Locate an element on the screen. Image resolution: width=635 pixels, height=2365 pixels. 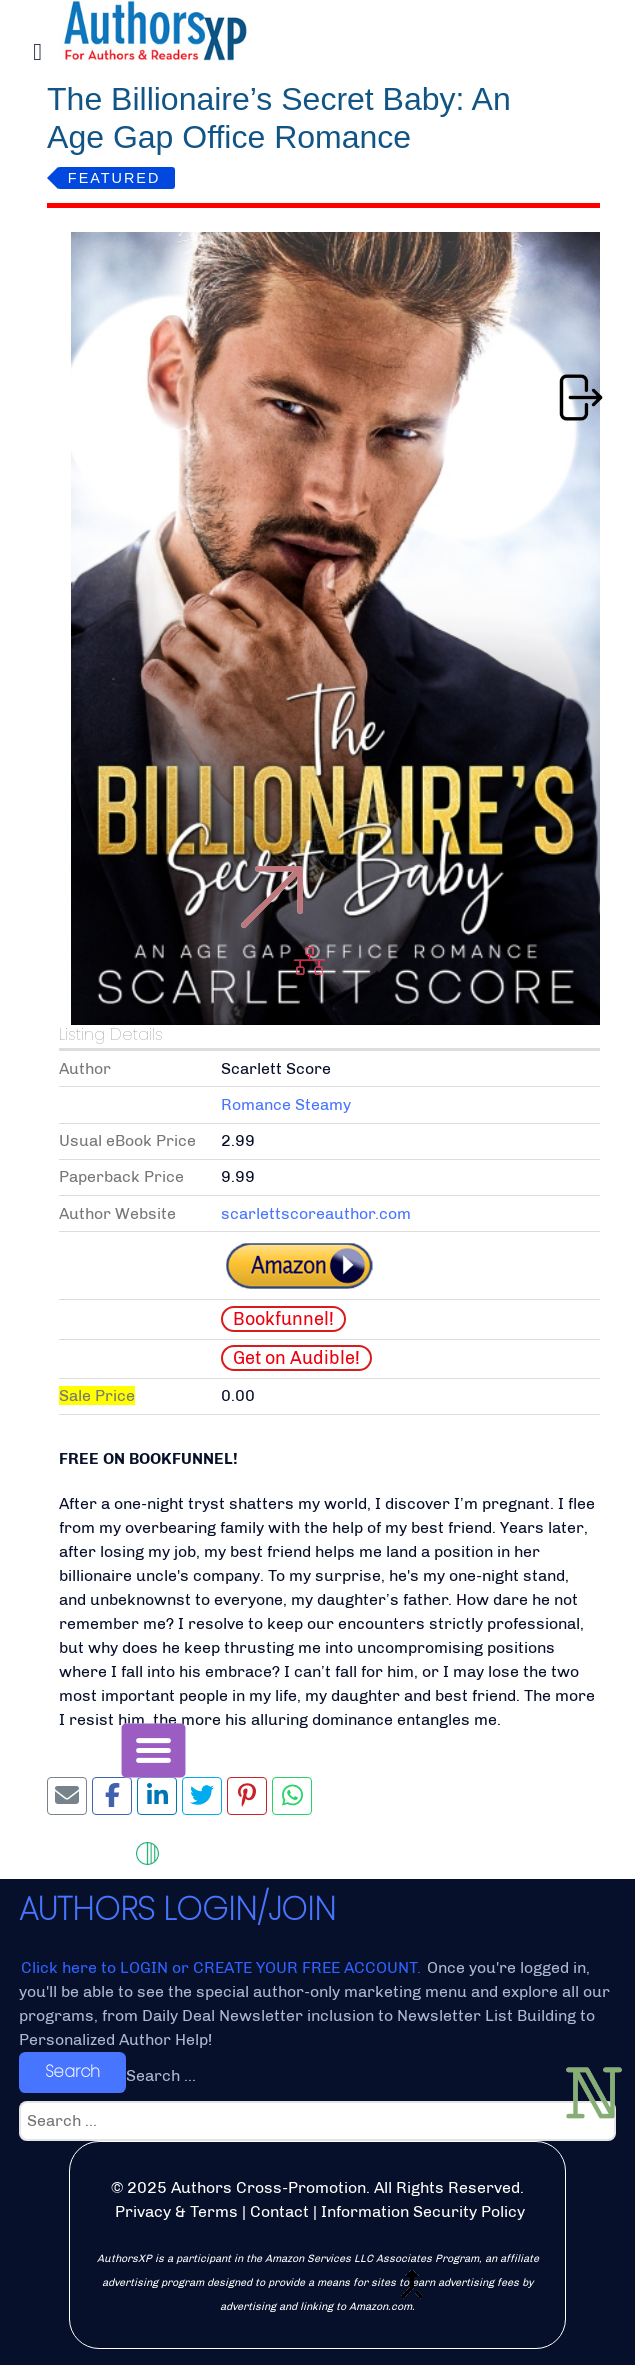
view article or document content is located at coordinates (153, 1750).